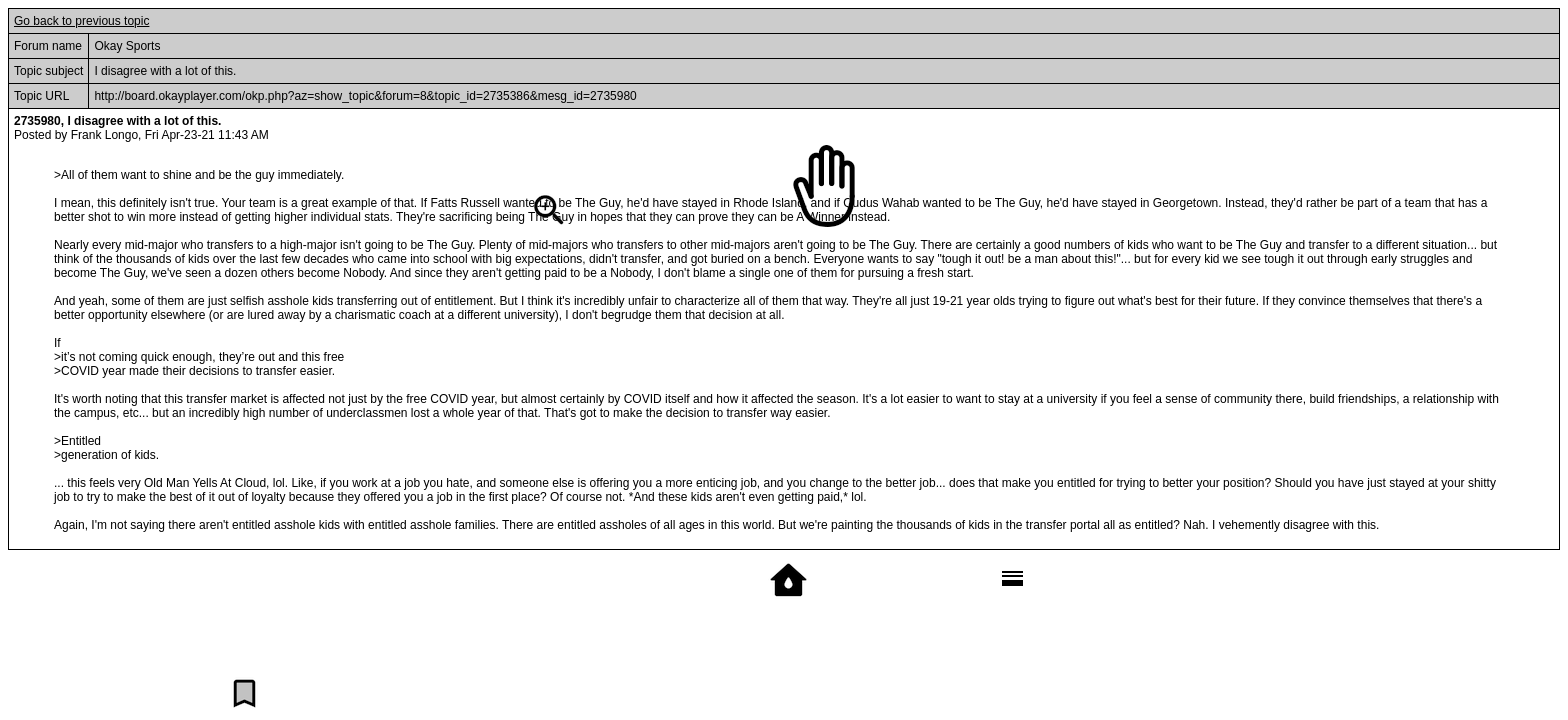  What do you see at coordinates (824, 186) in the screenshot?
I see `stop or halt an action` at bounding box center [824, 186].